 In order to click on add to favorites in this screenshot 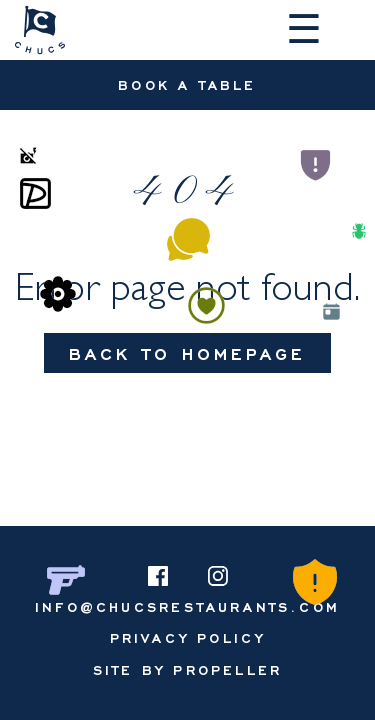, I will do `click(206, 305)`.